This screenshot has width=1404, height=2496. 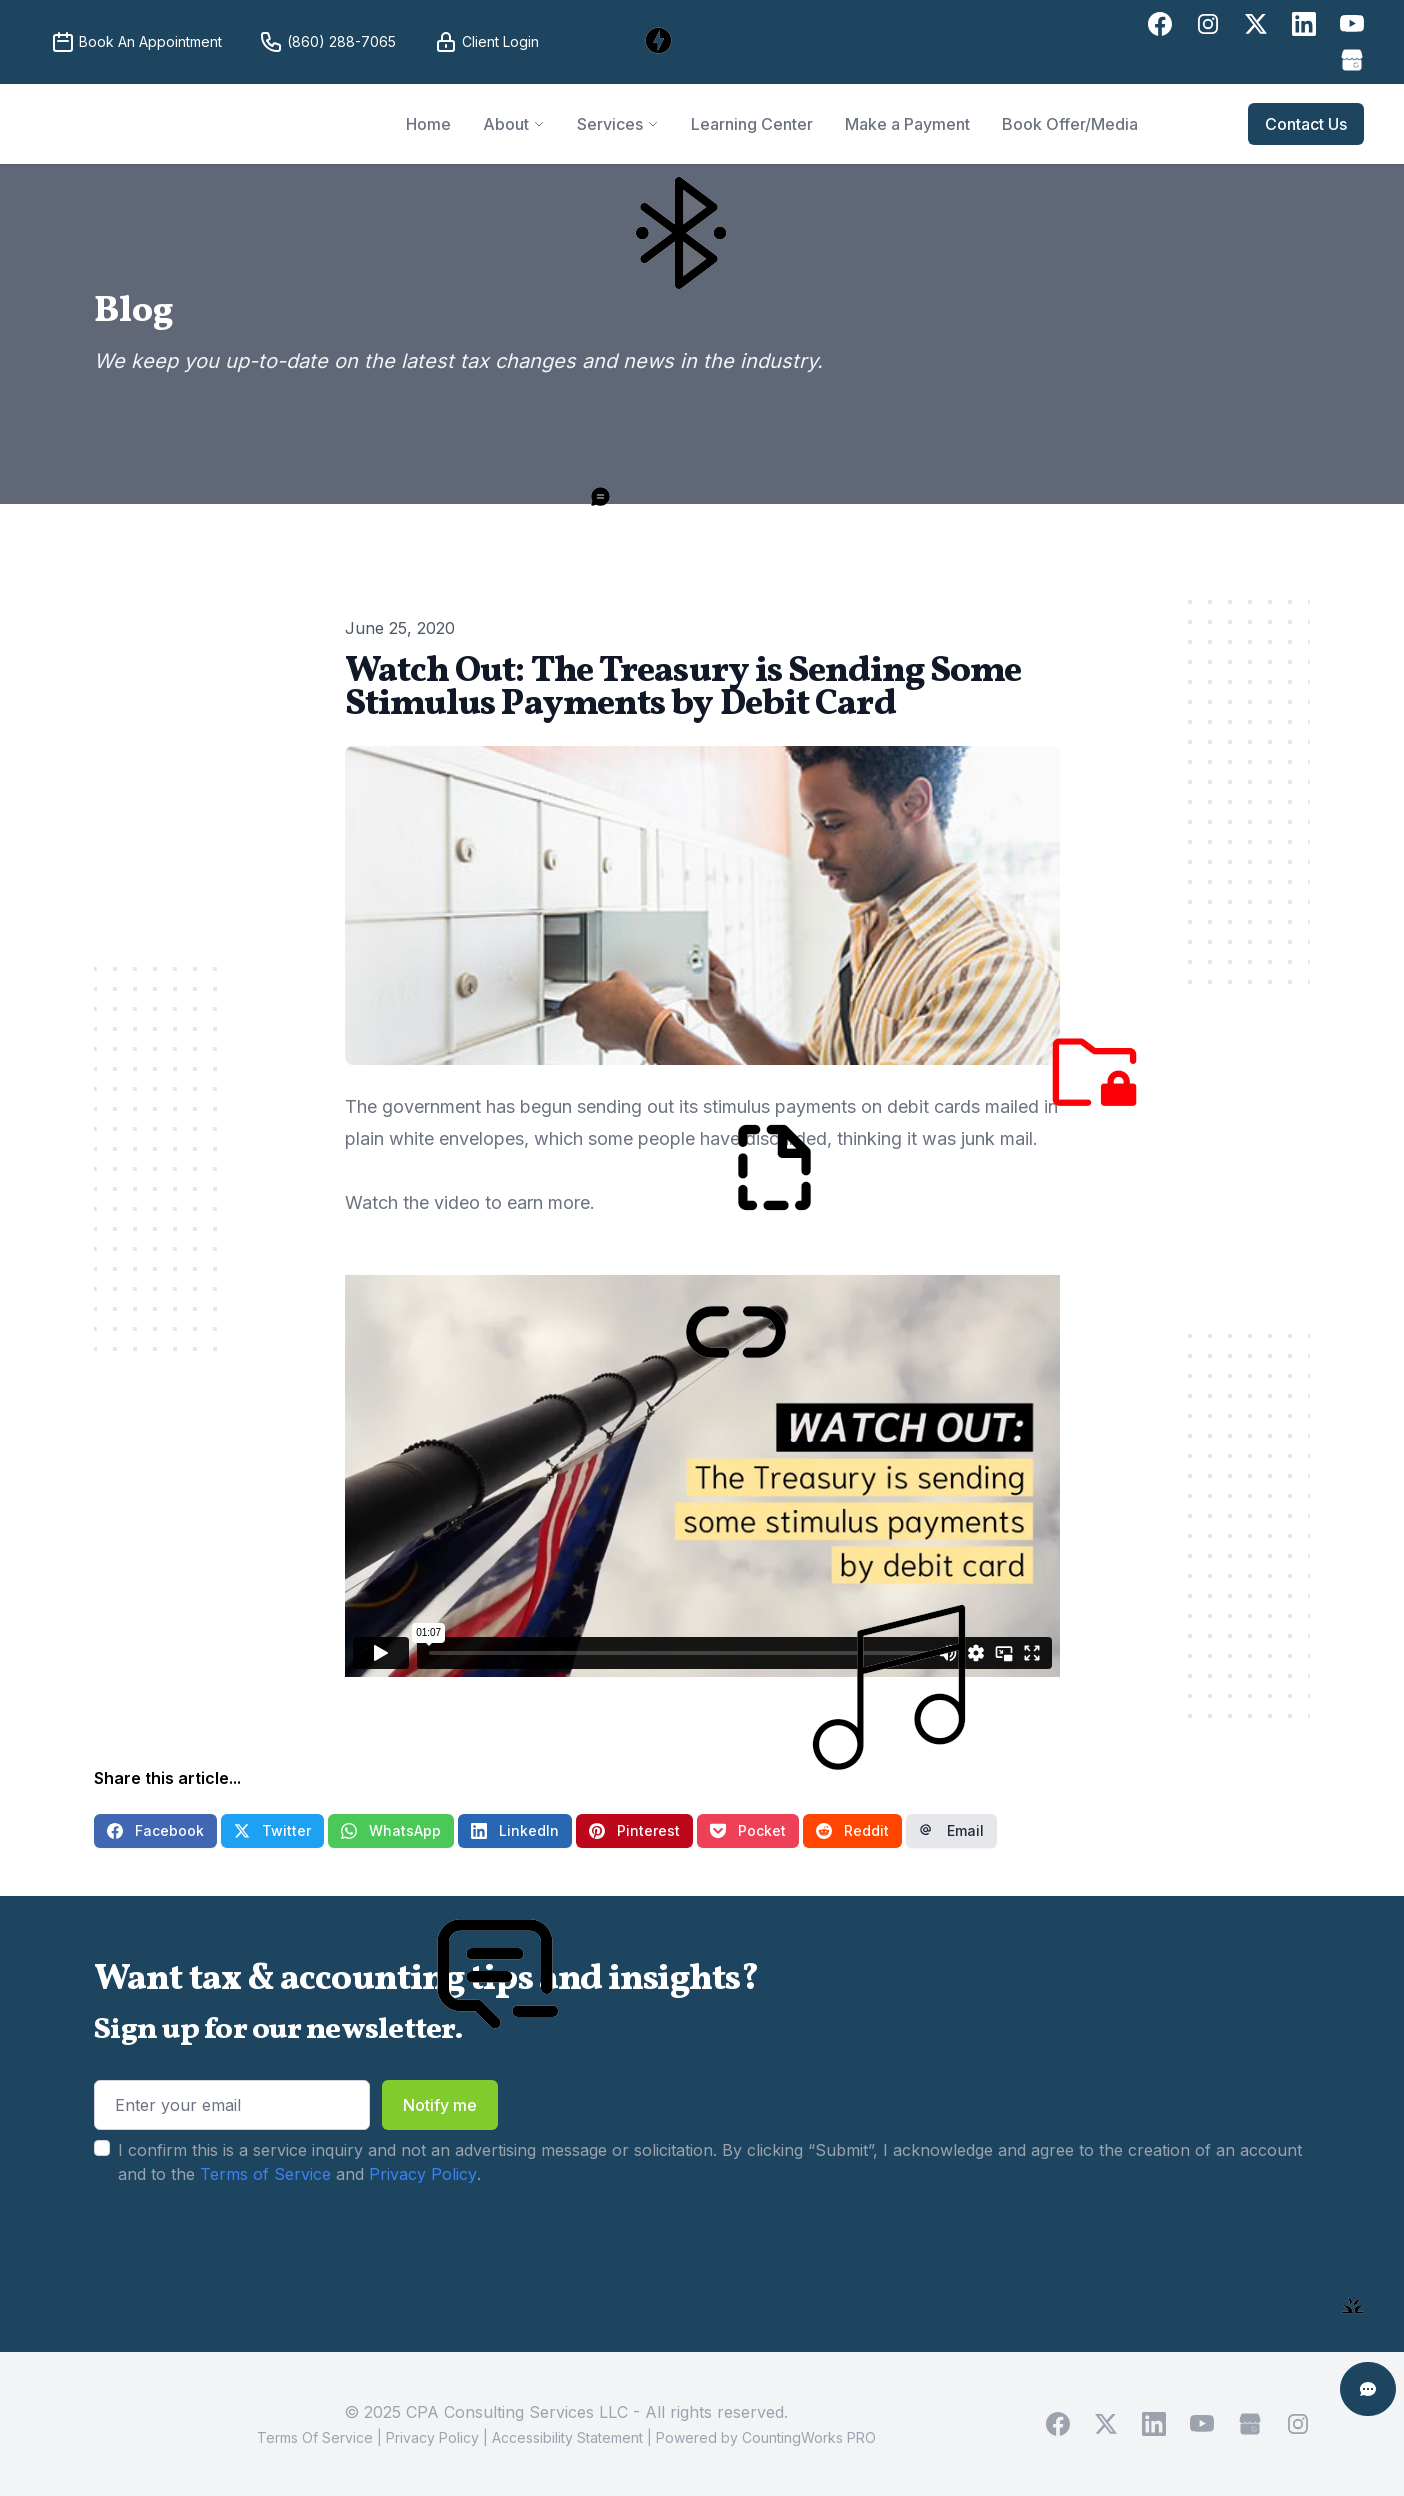 What do you see at coordinates (774, 1167) in the screenshot?
I see `a draft or unsaved document` at bounding box center [774, 1167].